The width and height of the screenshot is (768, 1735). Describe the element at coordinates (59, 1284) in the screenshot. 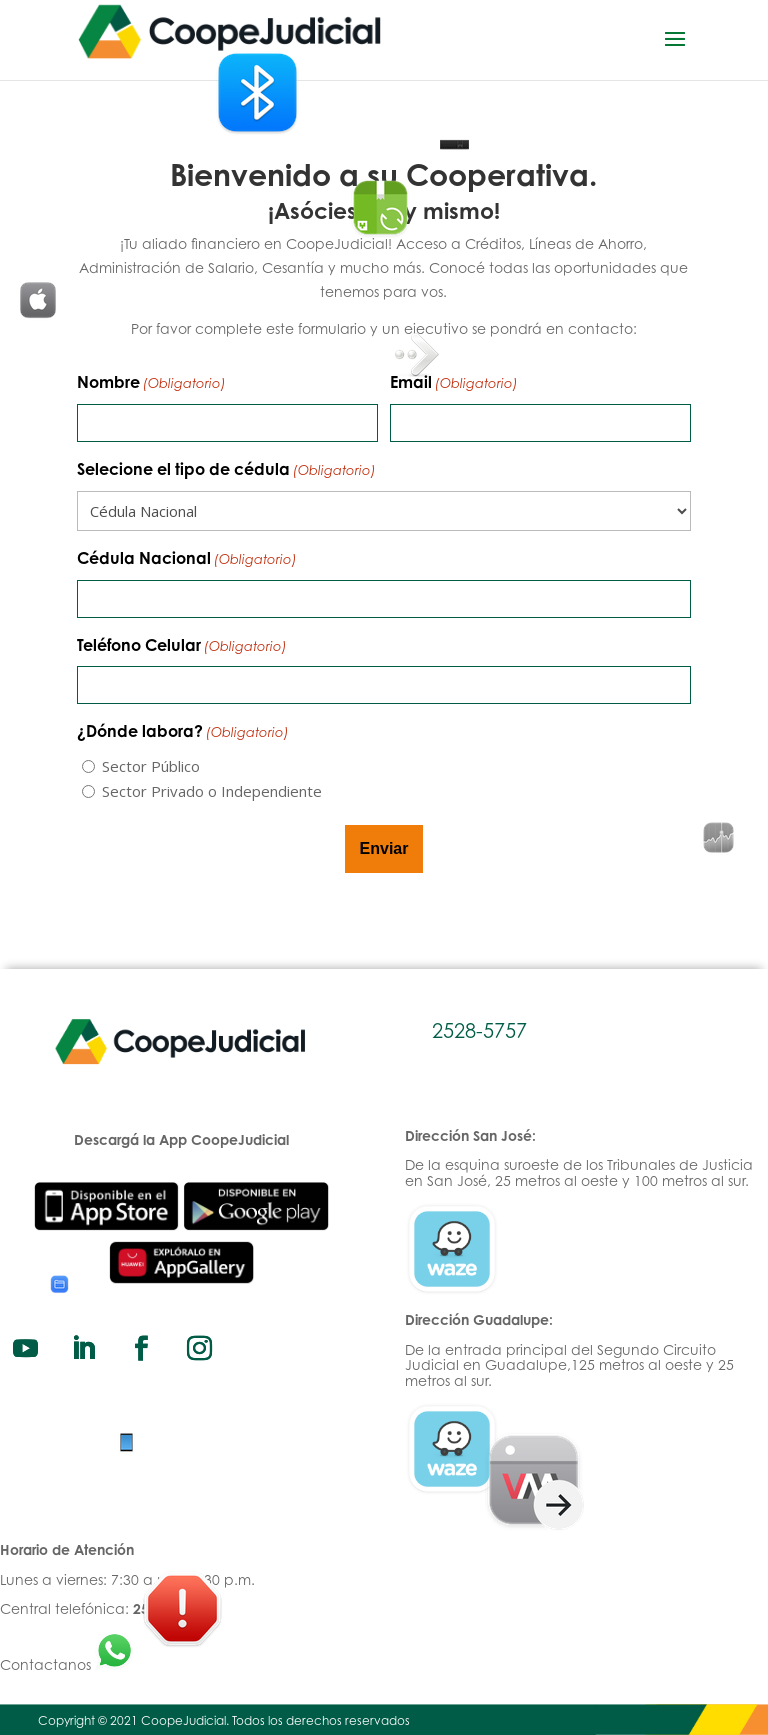

I see `open file manager application` at that location.